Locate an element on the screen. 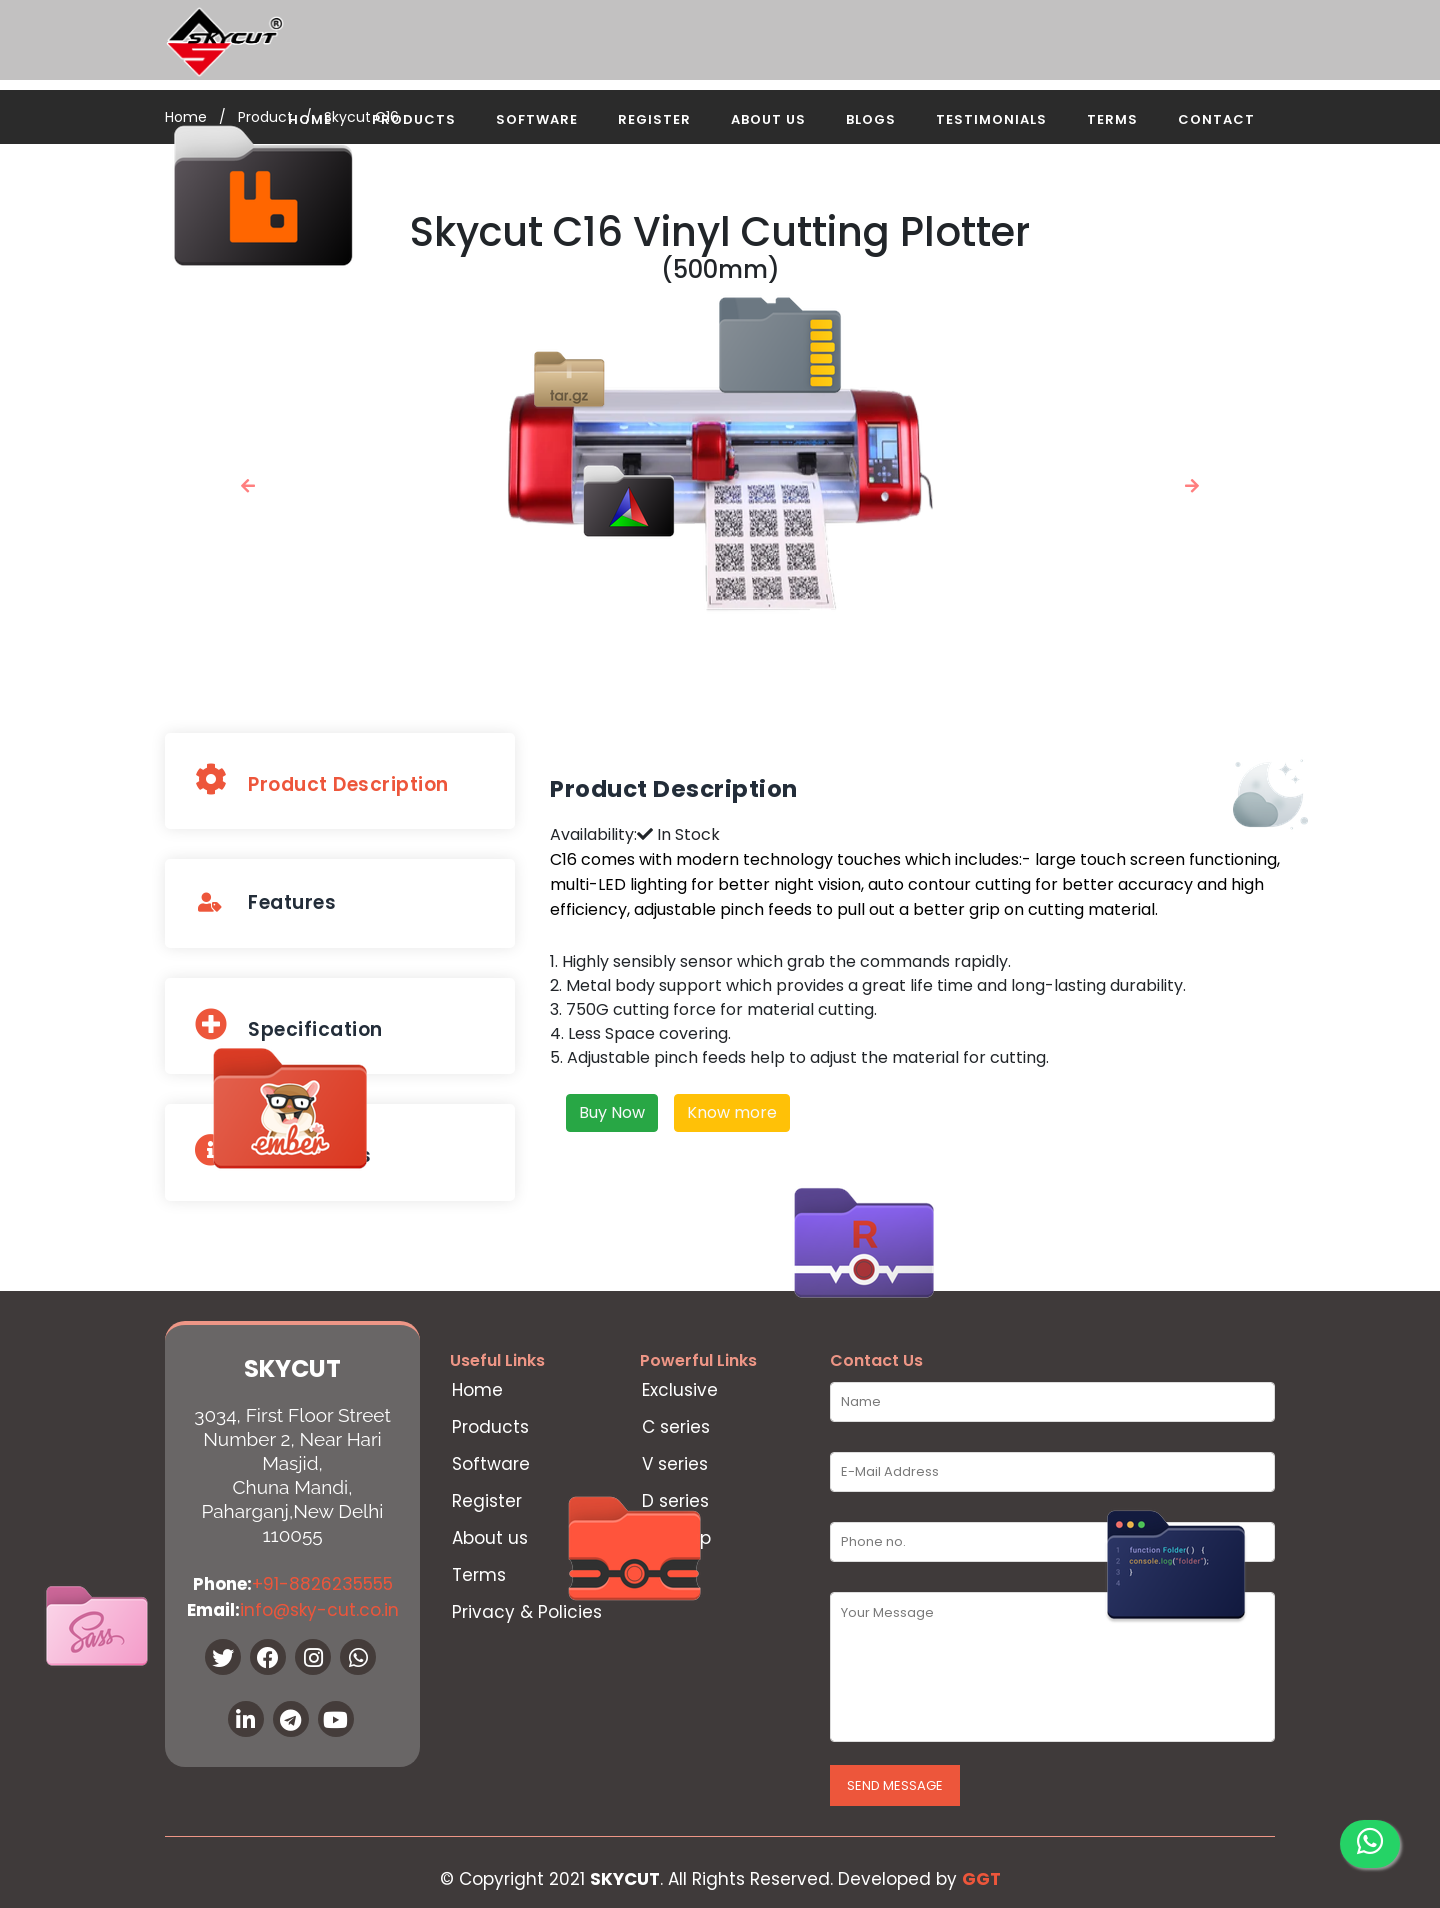 The image size is (1440, 1908). open files stored on sd card is located at coordinates (779, 348).